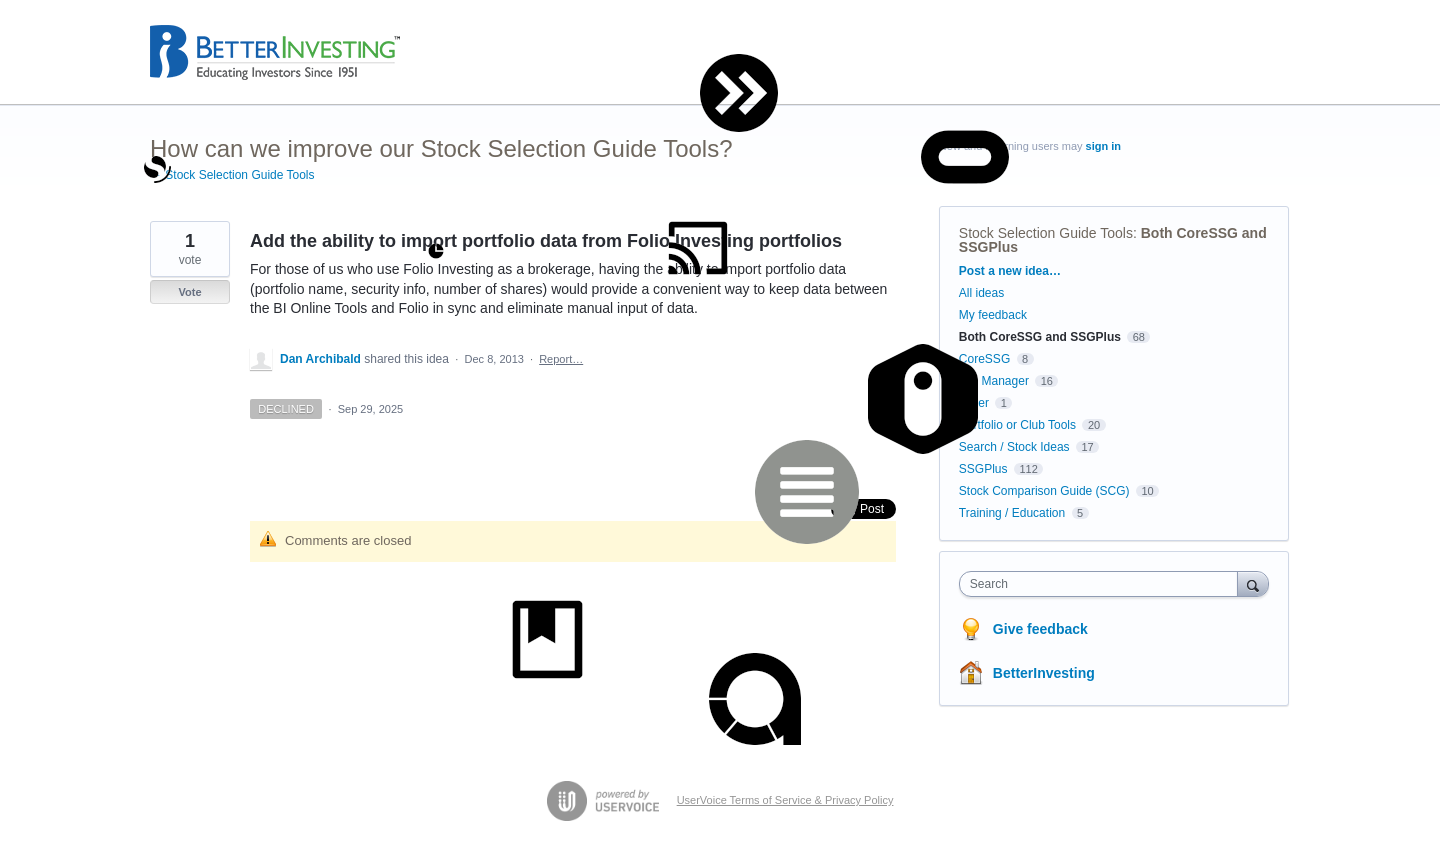 Image resolution: width=1440 pixels, height=861 pixels. What do you see at coordinates (436, 251) in the screenshot?
I see `view analytics or statistics breakdown` at bounding box center [436, 251].